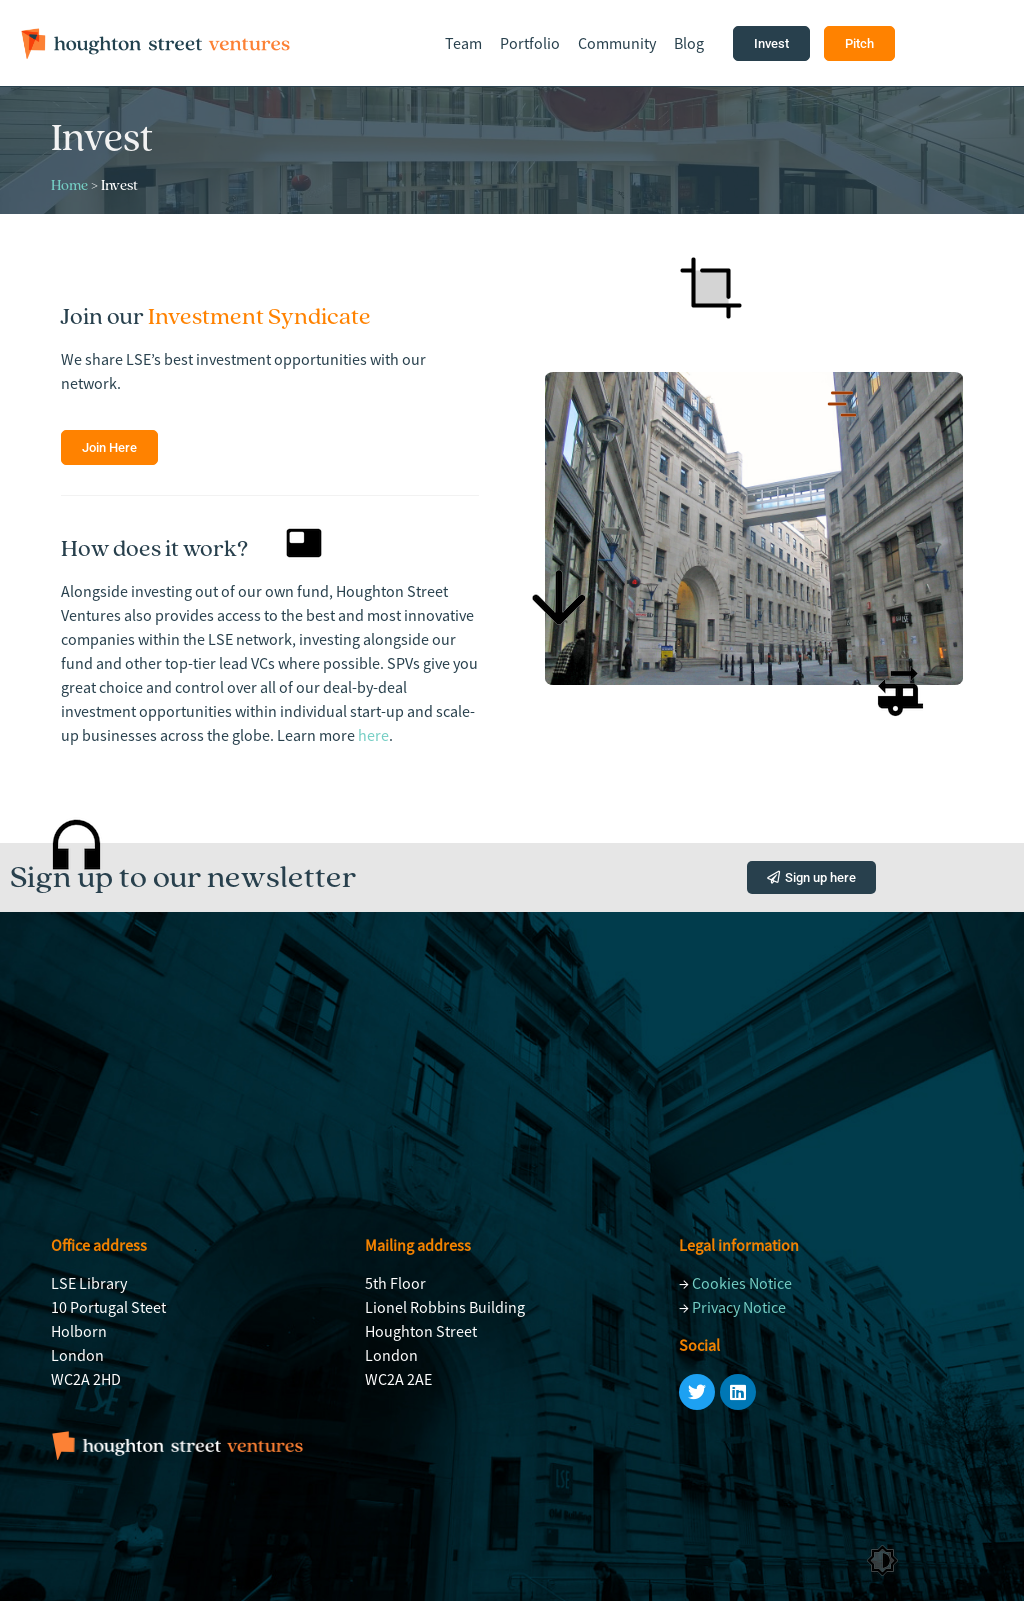 The width and height of the screenshot is (1024, 1601). I want to click on adjust screen brightness settings, so click(882, 1560).